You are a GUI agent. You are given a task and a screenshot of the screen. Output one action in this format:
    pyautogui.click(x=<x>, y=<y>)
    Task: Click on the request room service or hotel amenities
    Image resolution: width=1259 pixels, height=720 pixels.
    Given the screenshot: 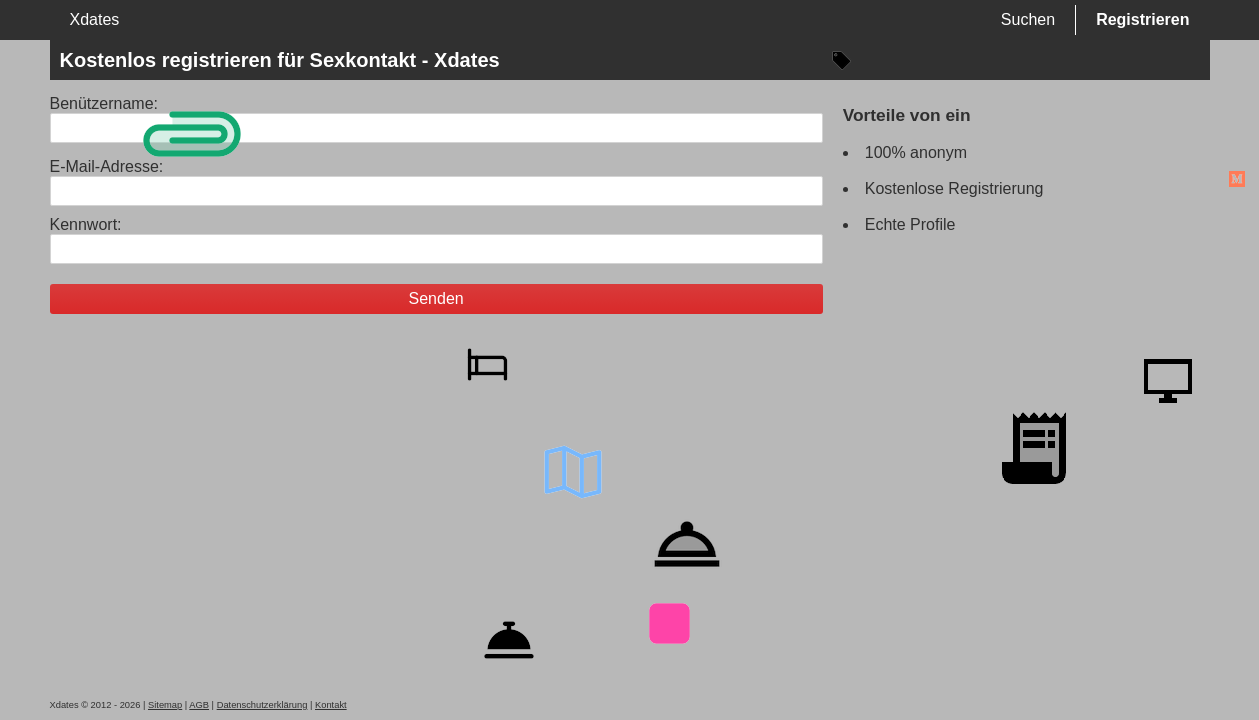 What is the action you would take?
    pyautogui.click(x=687, y=544)
    